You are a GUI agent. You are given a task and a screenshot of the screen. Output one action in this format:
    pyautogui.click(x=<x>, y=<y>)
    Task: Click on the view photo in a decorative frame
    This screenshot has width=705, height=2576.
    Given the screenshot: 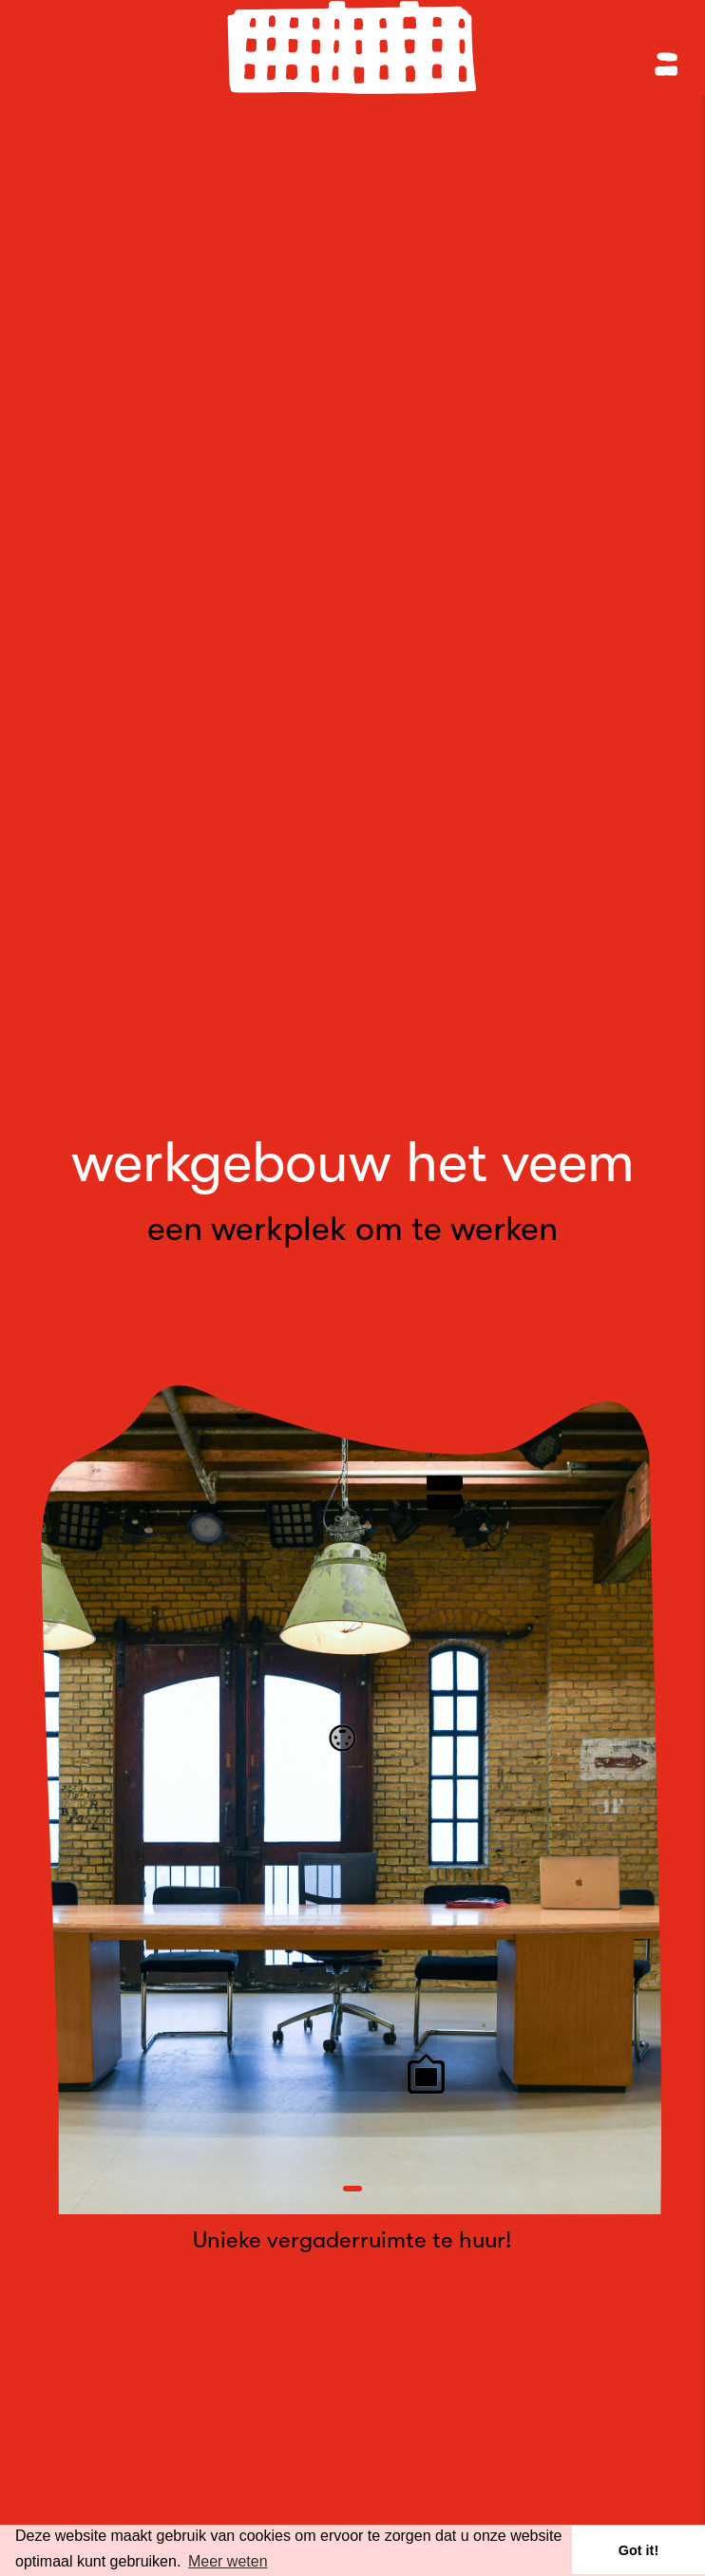 What is the action you would take?
    pyautogui.click(x=426, y=2075)
    